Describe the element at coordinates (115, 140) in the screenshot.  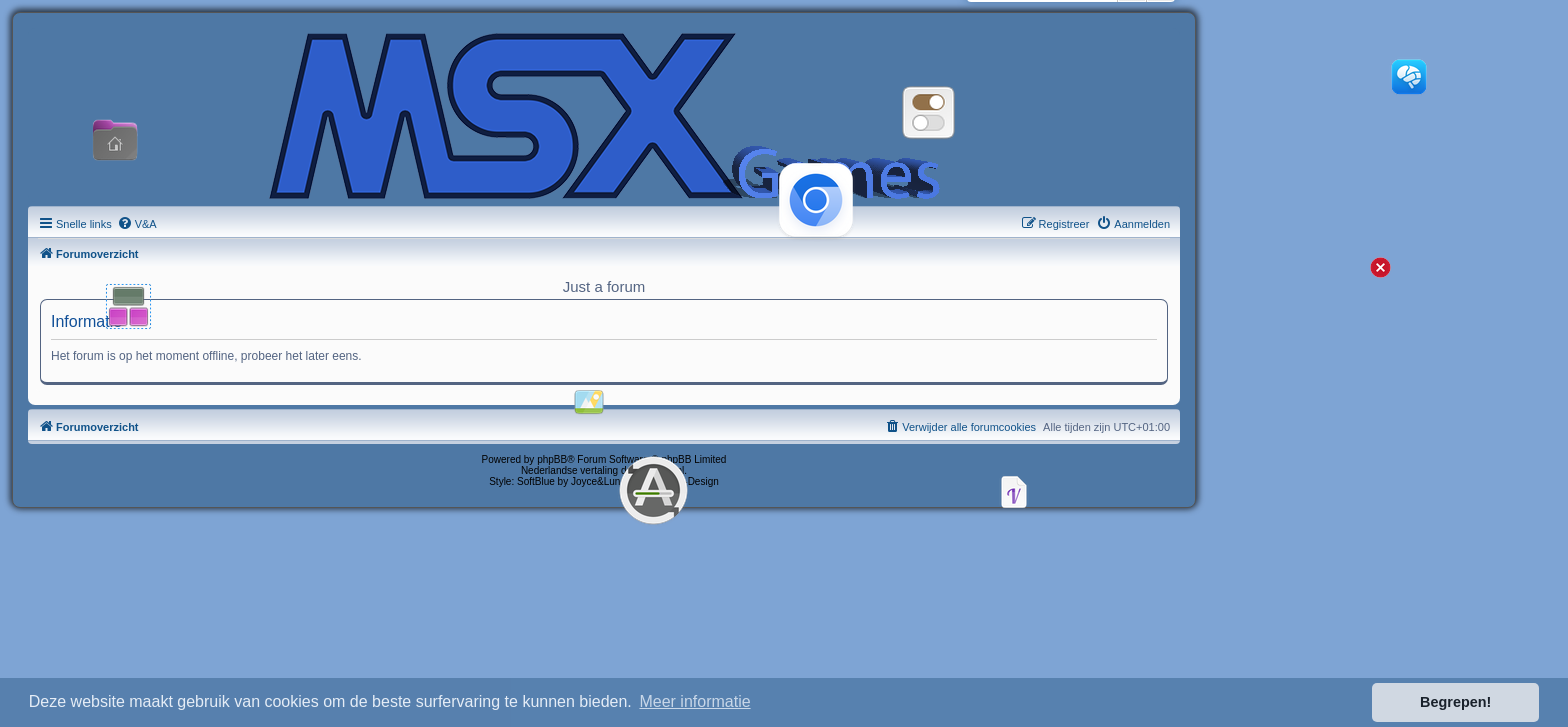
I see `access your home folder` at that location.